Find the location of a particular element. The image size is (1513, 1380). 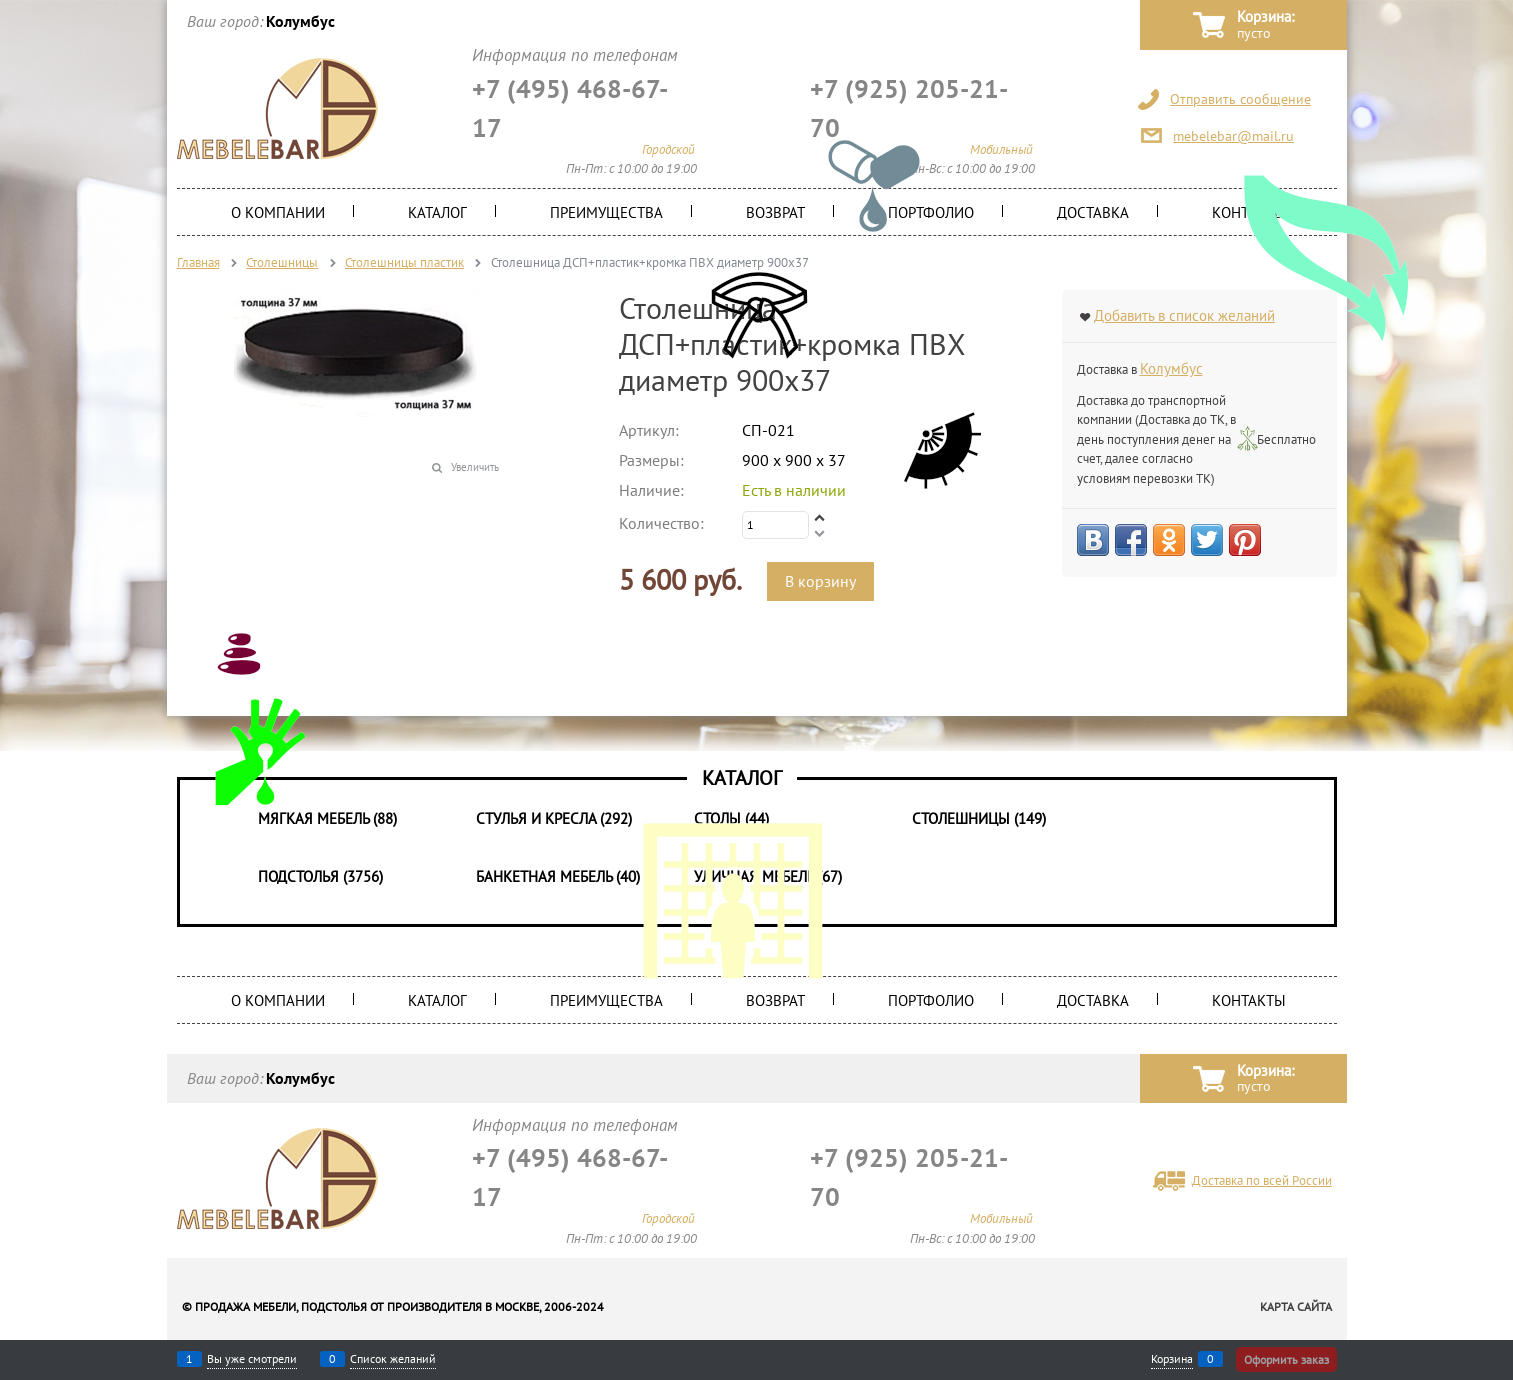

view your travel itinerary is located at coordinates (1326, 259).